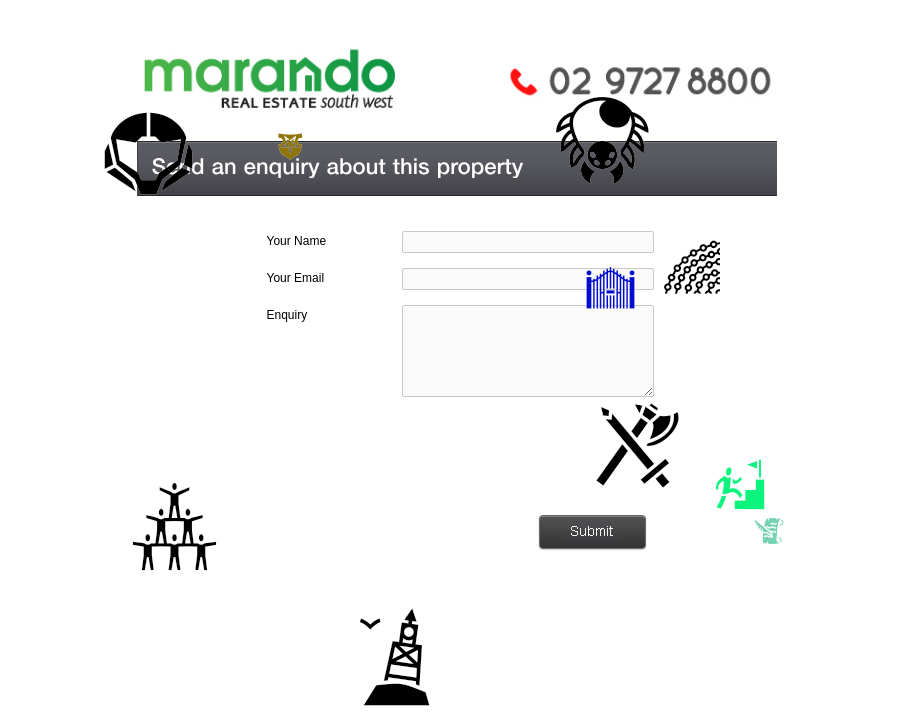  I want to click on view team hierarchy or organization structure, so click(174, 526).